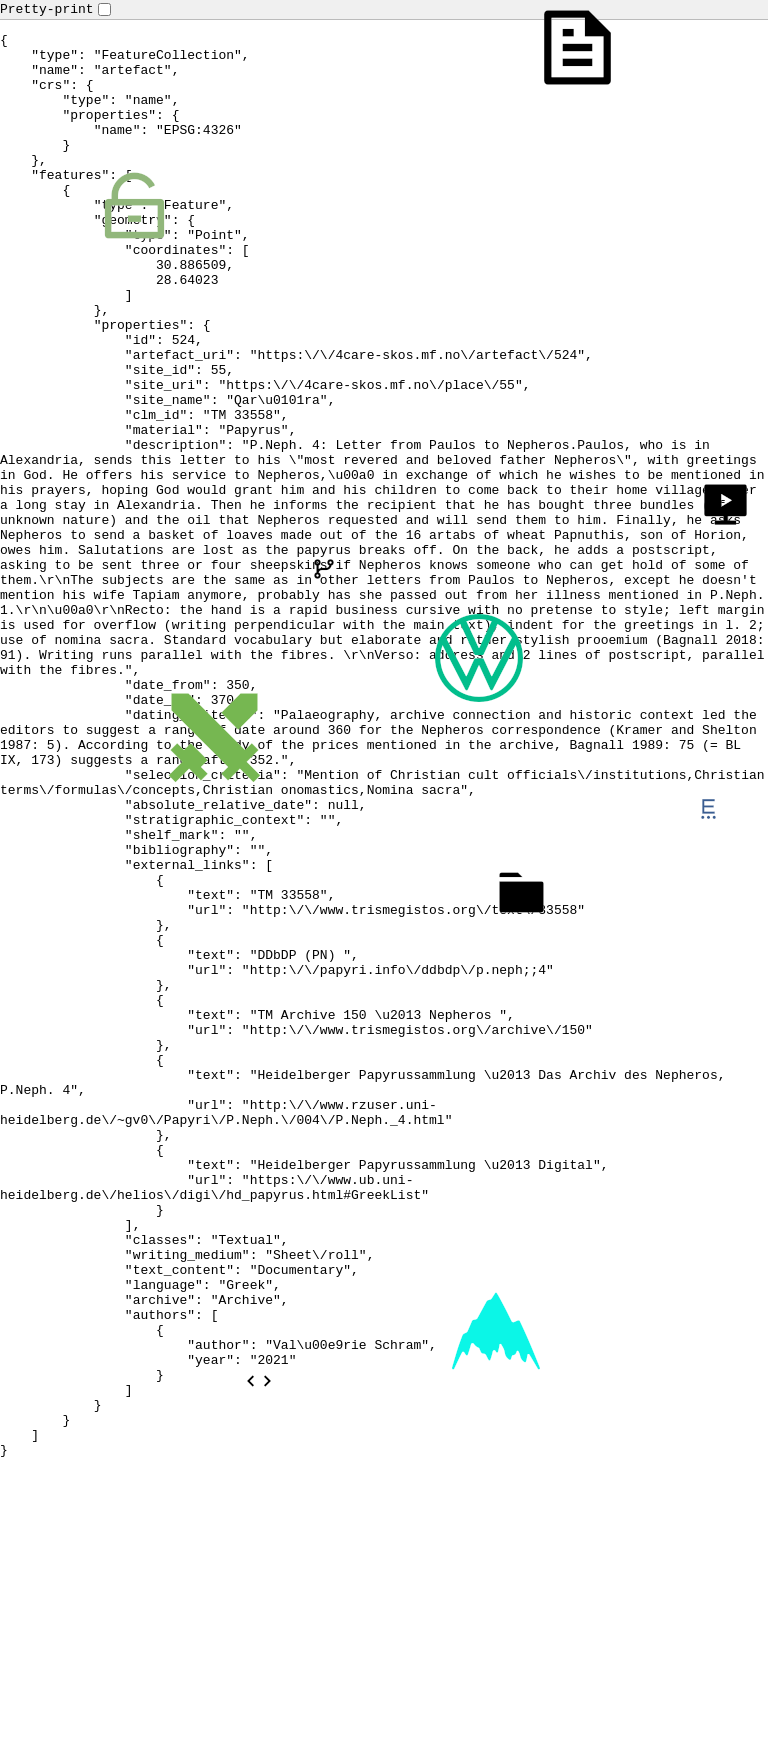  I want to click on volkswagen brand logo, so click(479, 658).